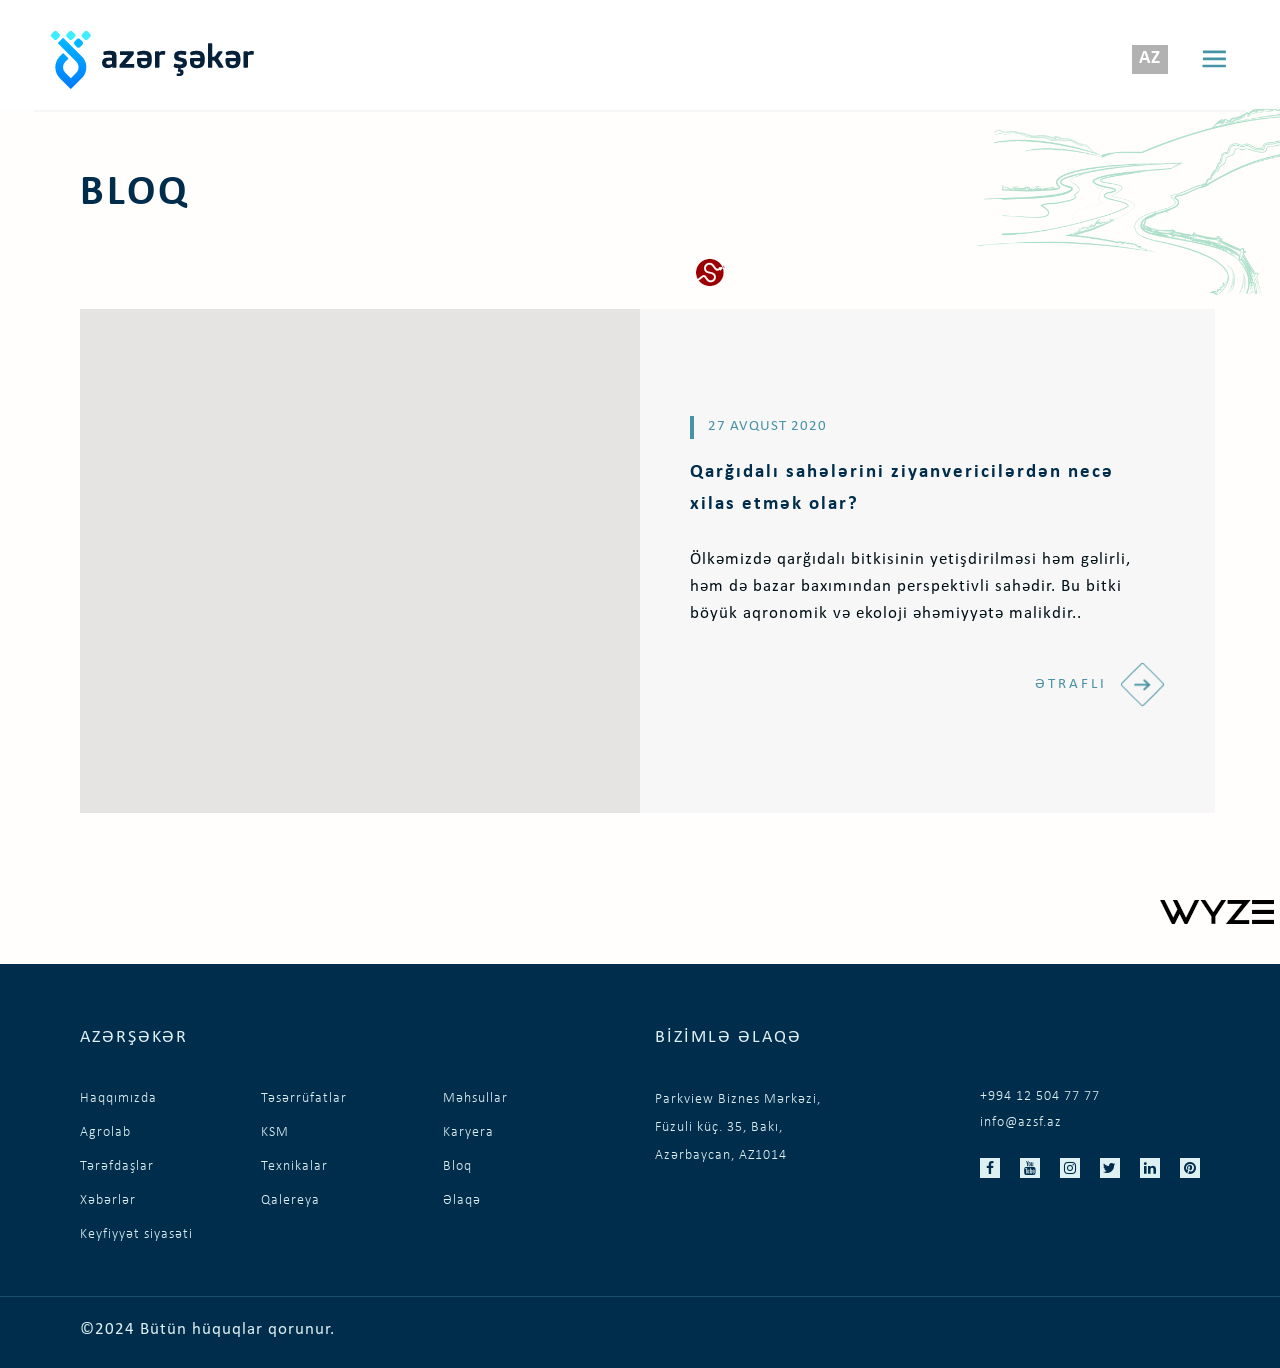 The height and width of the screenshot is (1368, 1280). I want to click on scipy python library logo, so click(710, 272).